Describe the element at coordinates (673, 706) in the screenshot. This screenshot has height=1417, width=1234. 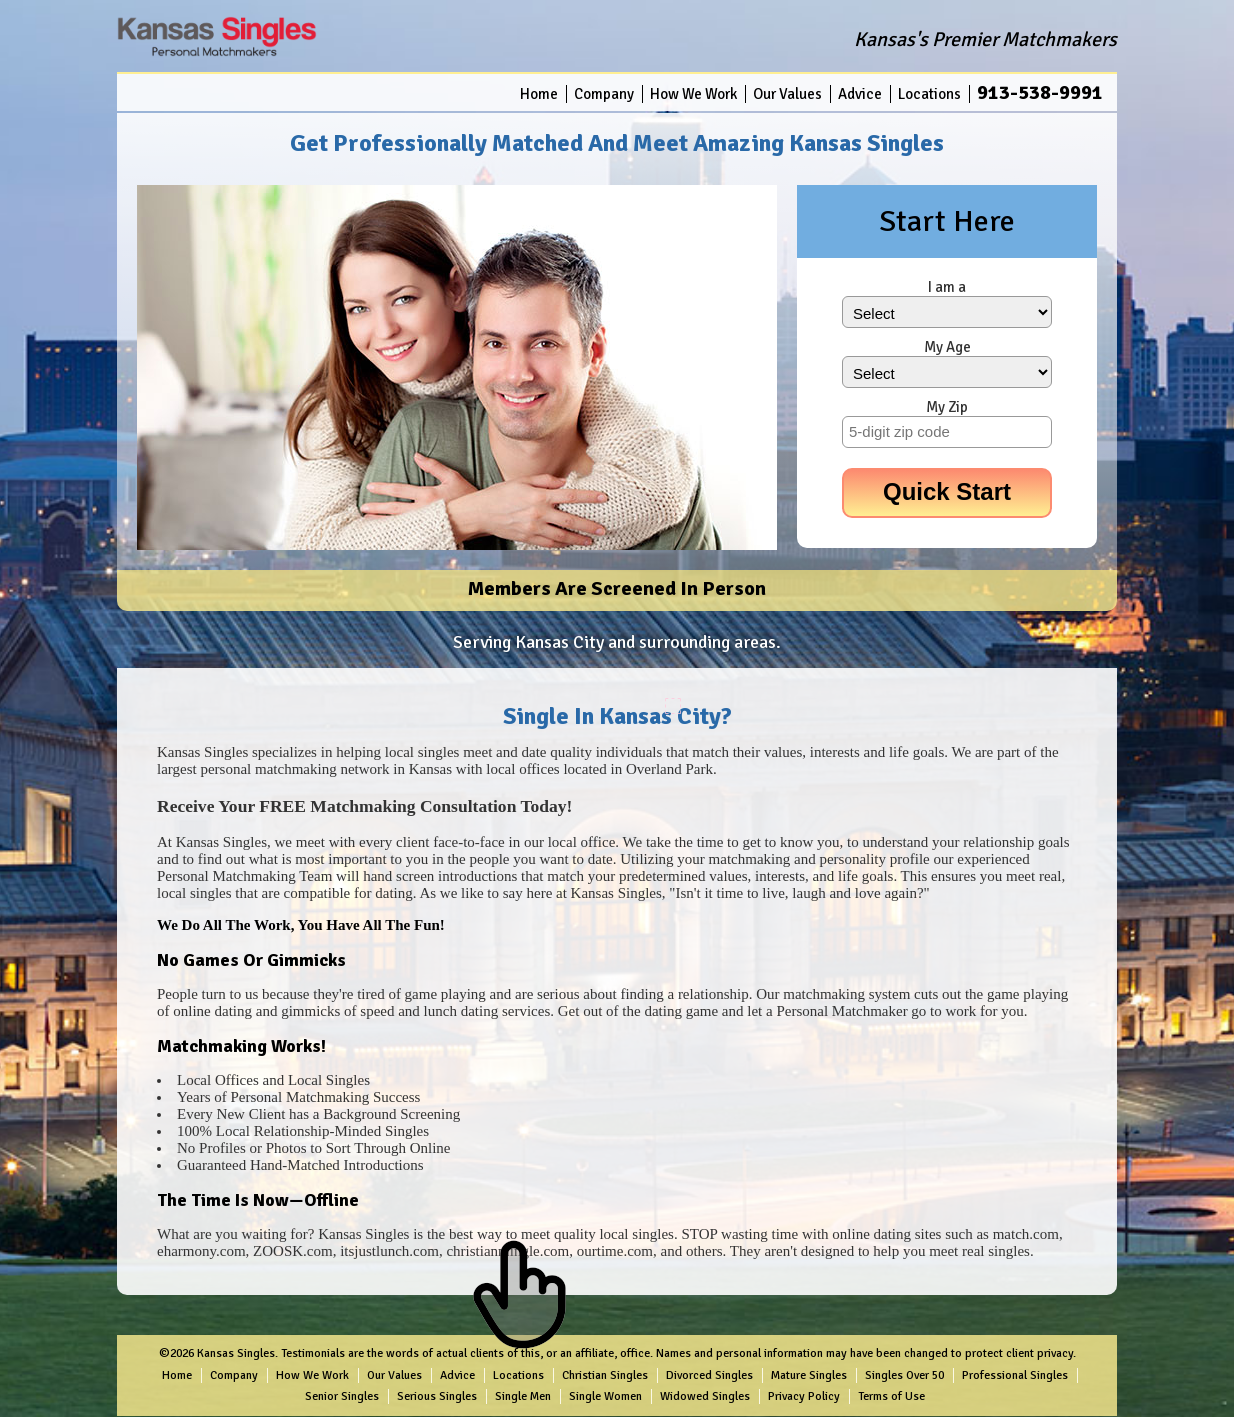
I see `select an area or region` at that location.